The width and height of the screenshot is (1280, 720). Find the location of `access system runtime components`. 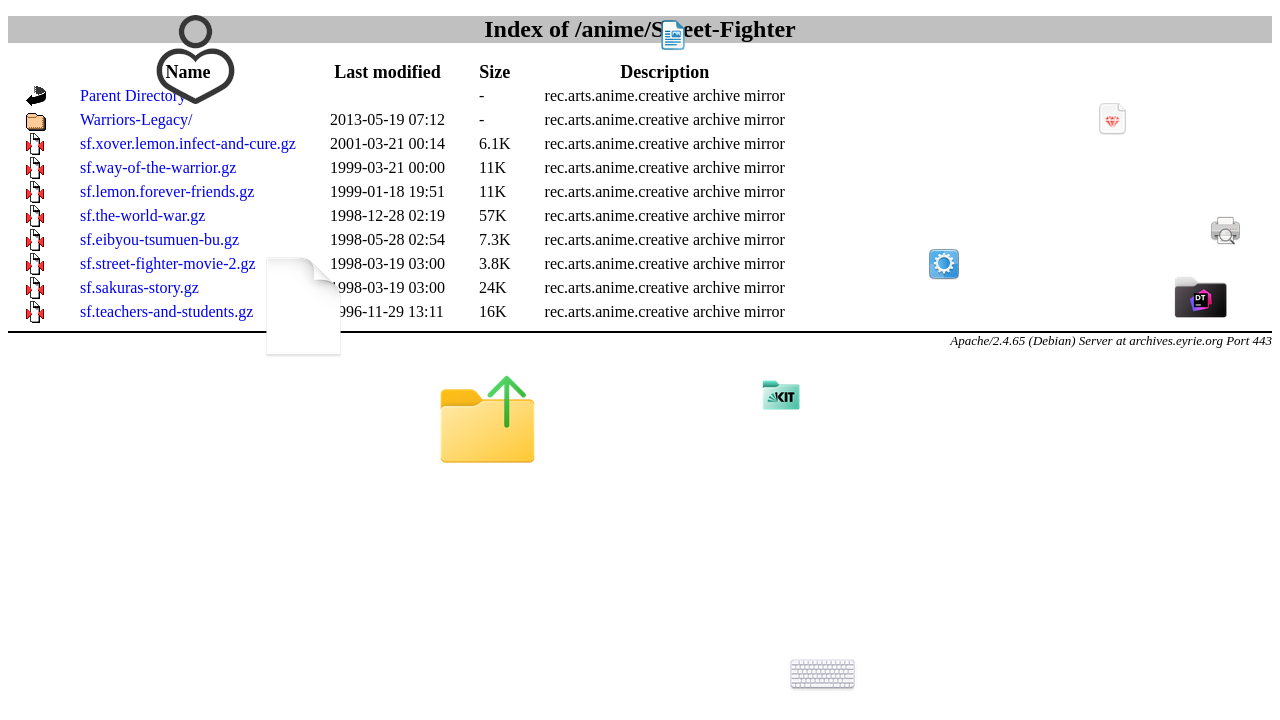

access system runtime components is located at coordinates (944, 264).